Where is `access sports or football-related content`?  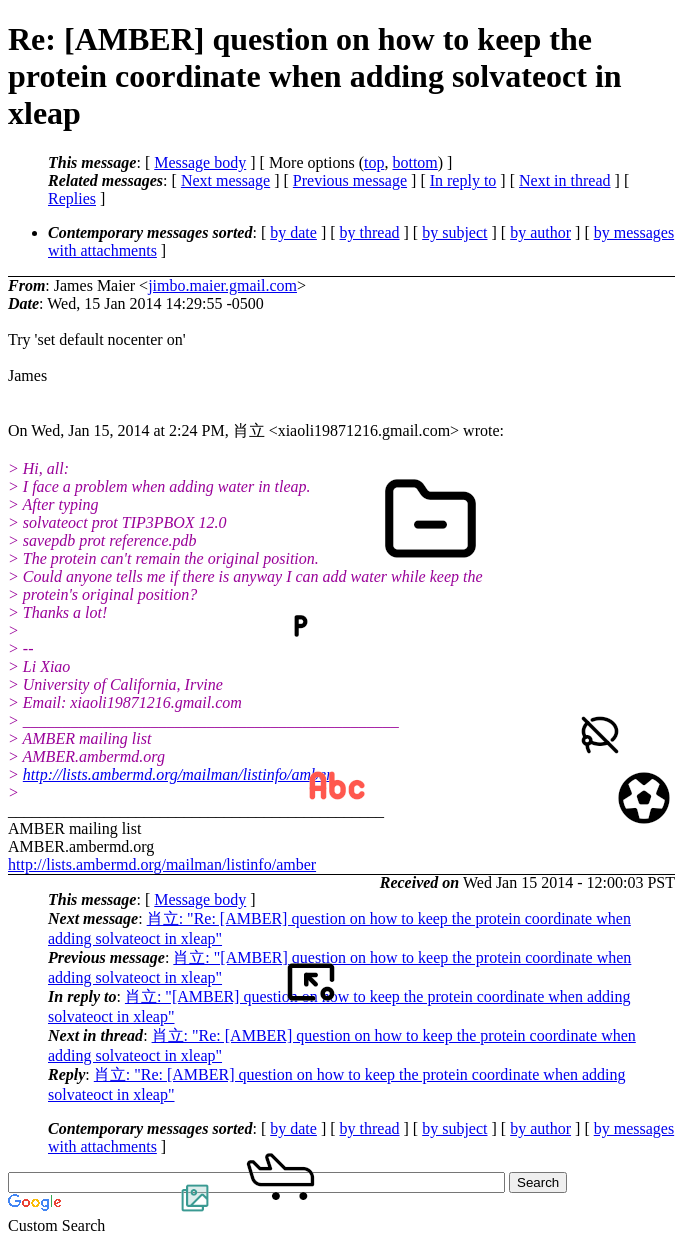
access sports or football-related content is located at coordinates (644, 798).